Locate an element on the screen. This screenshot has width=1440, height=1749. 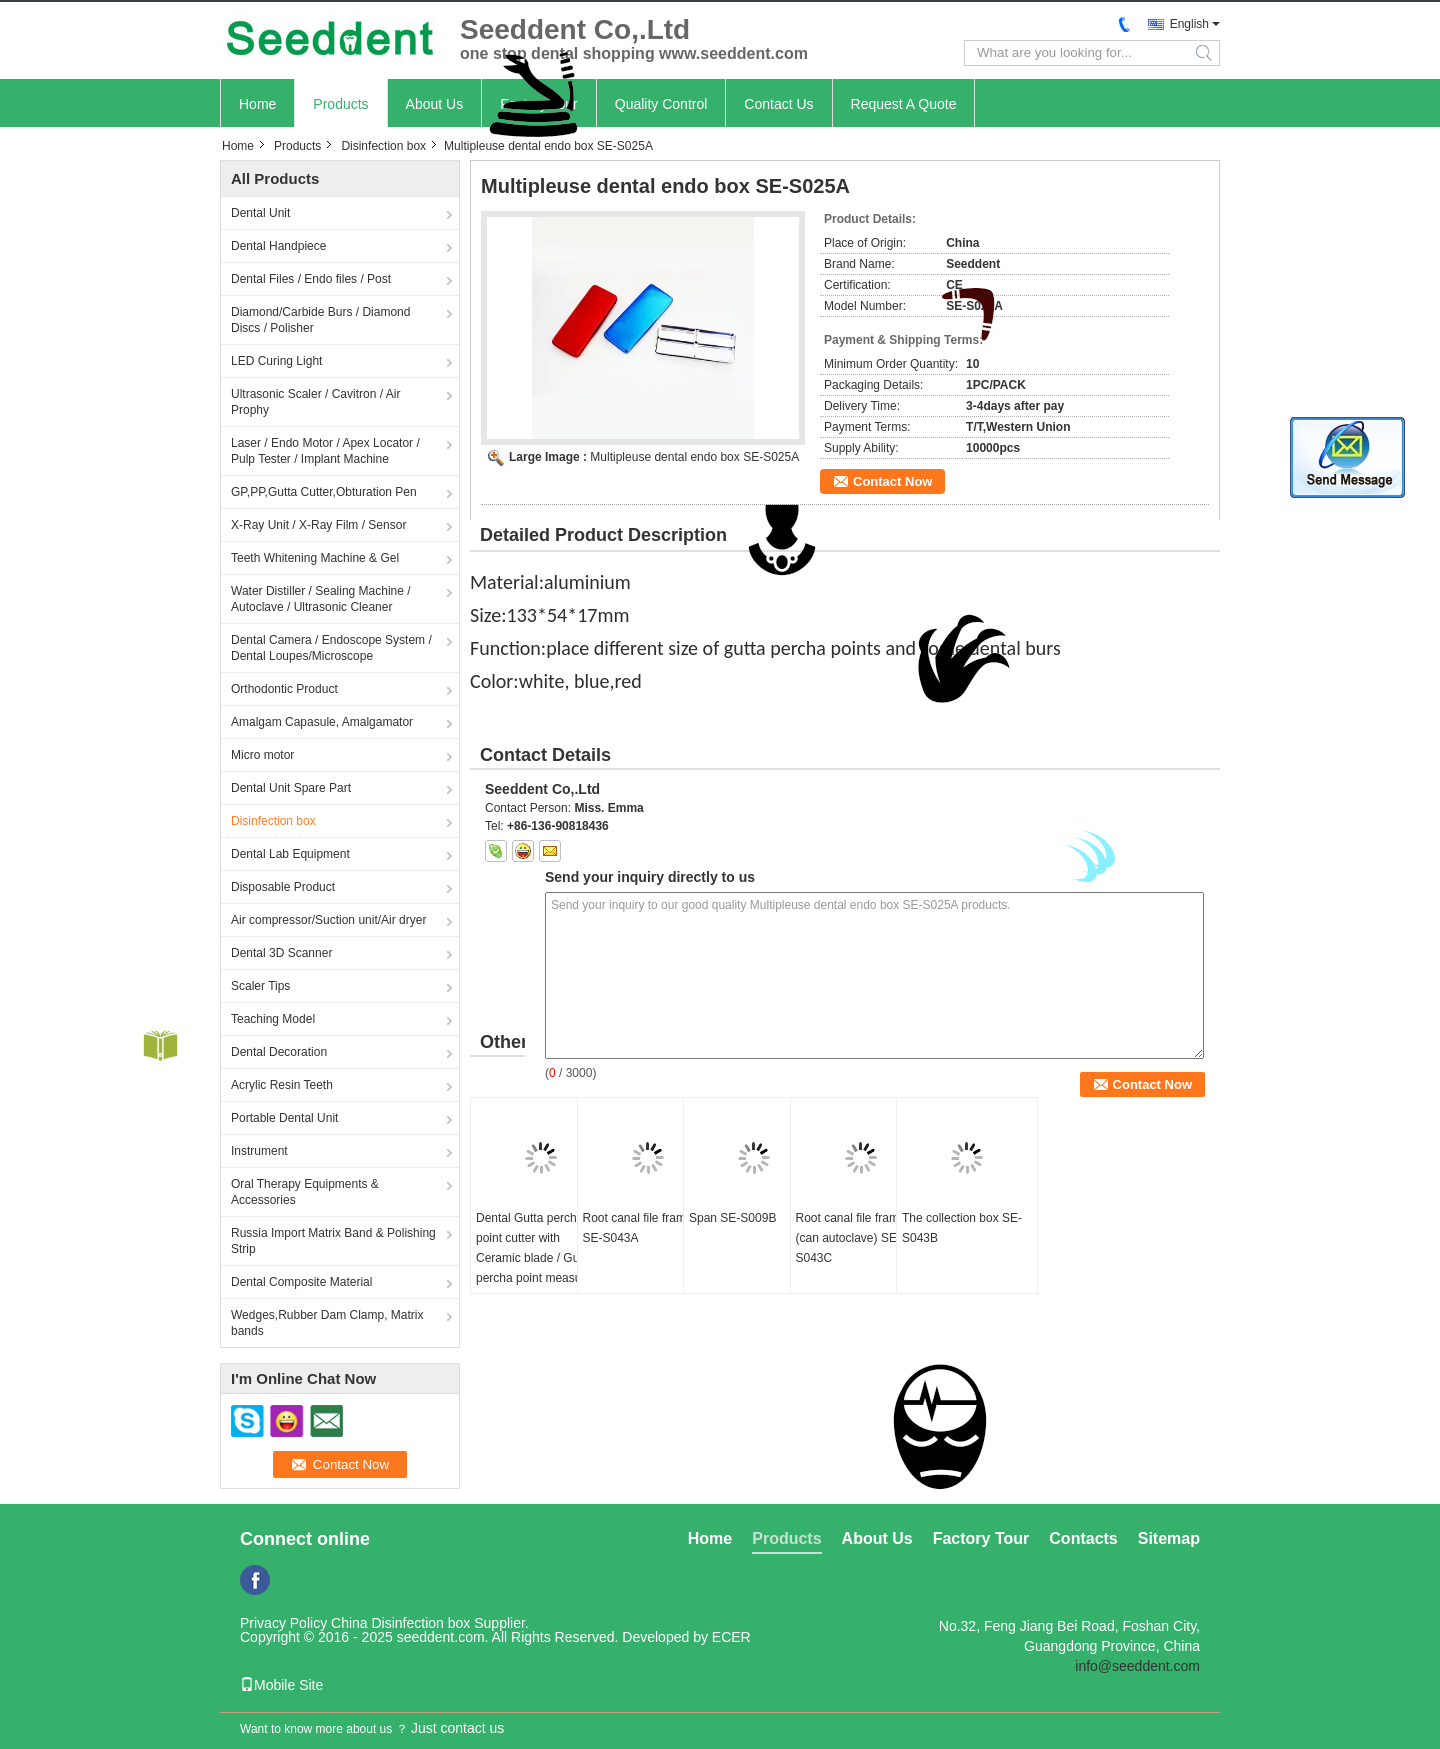
open a book or reading material is located at coordinates (160, 1046).